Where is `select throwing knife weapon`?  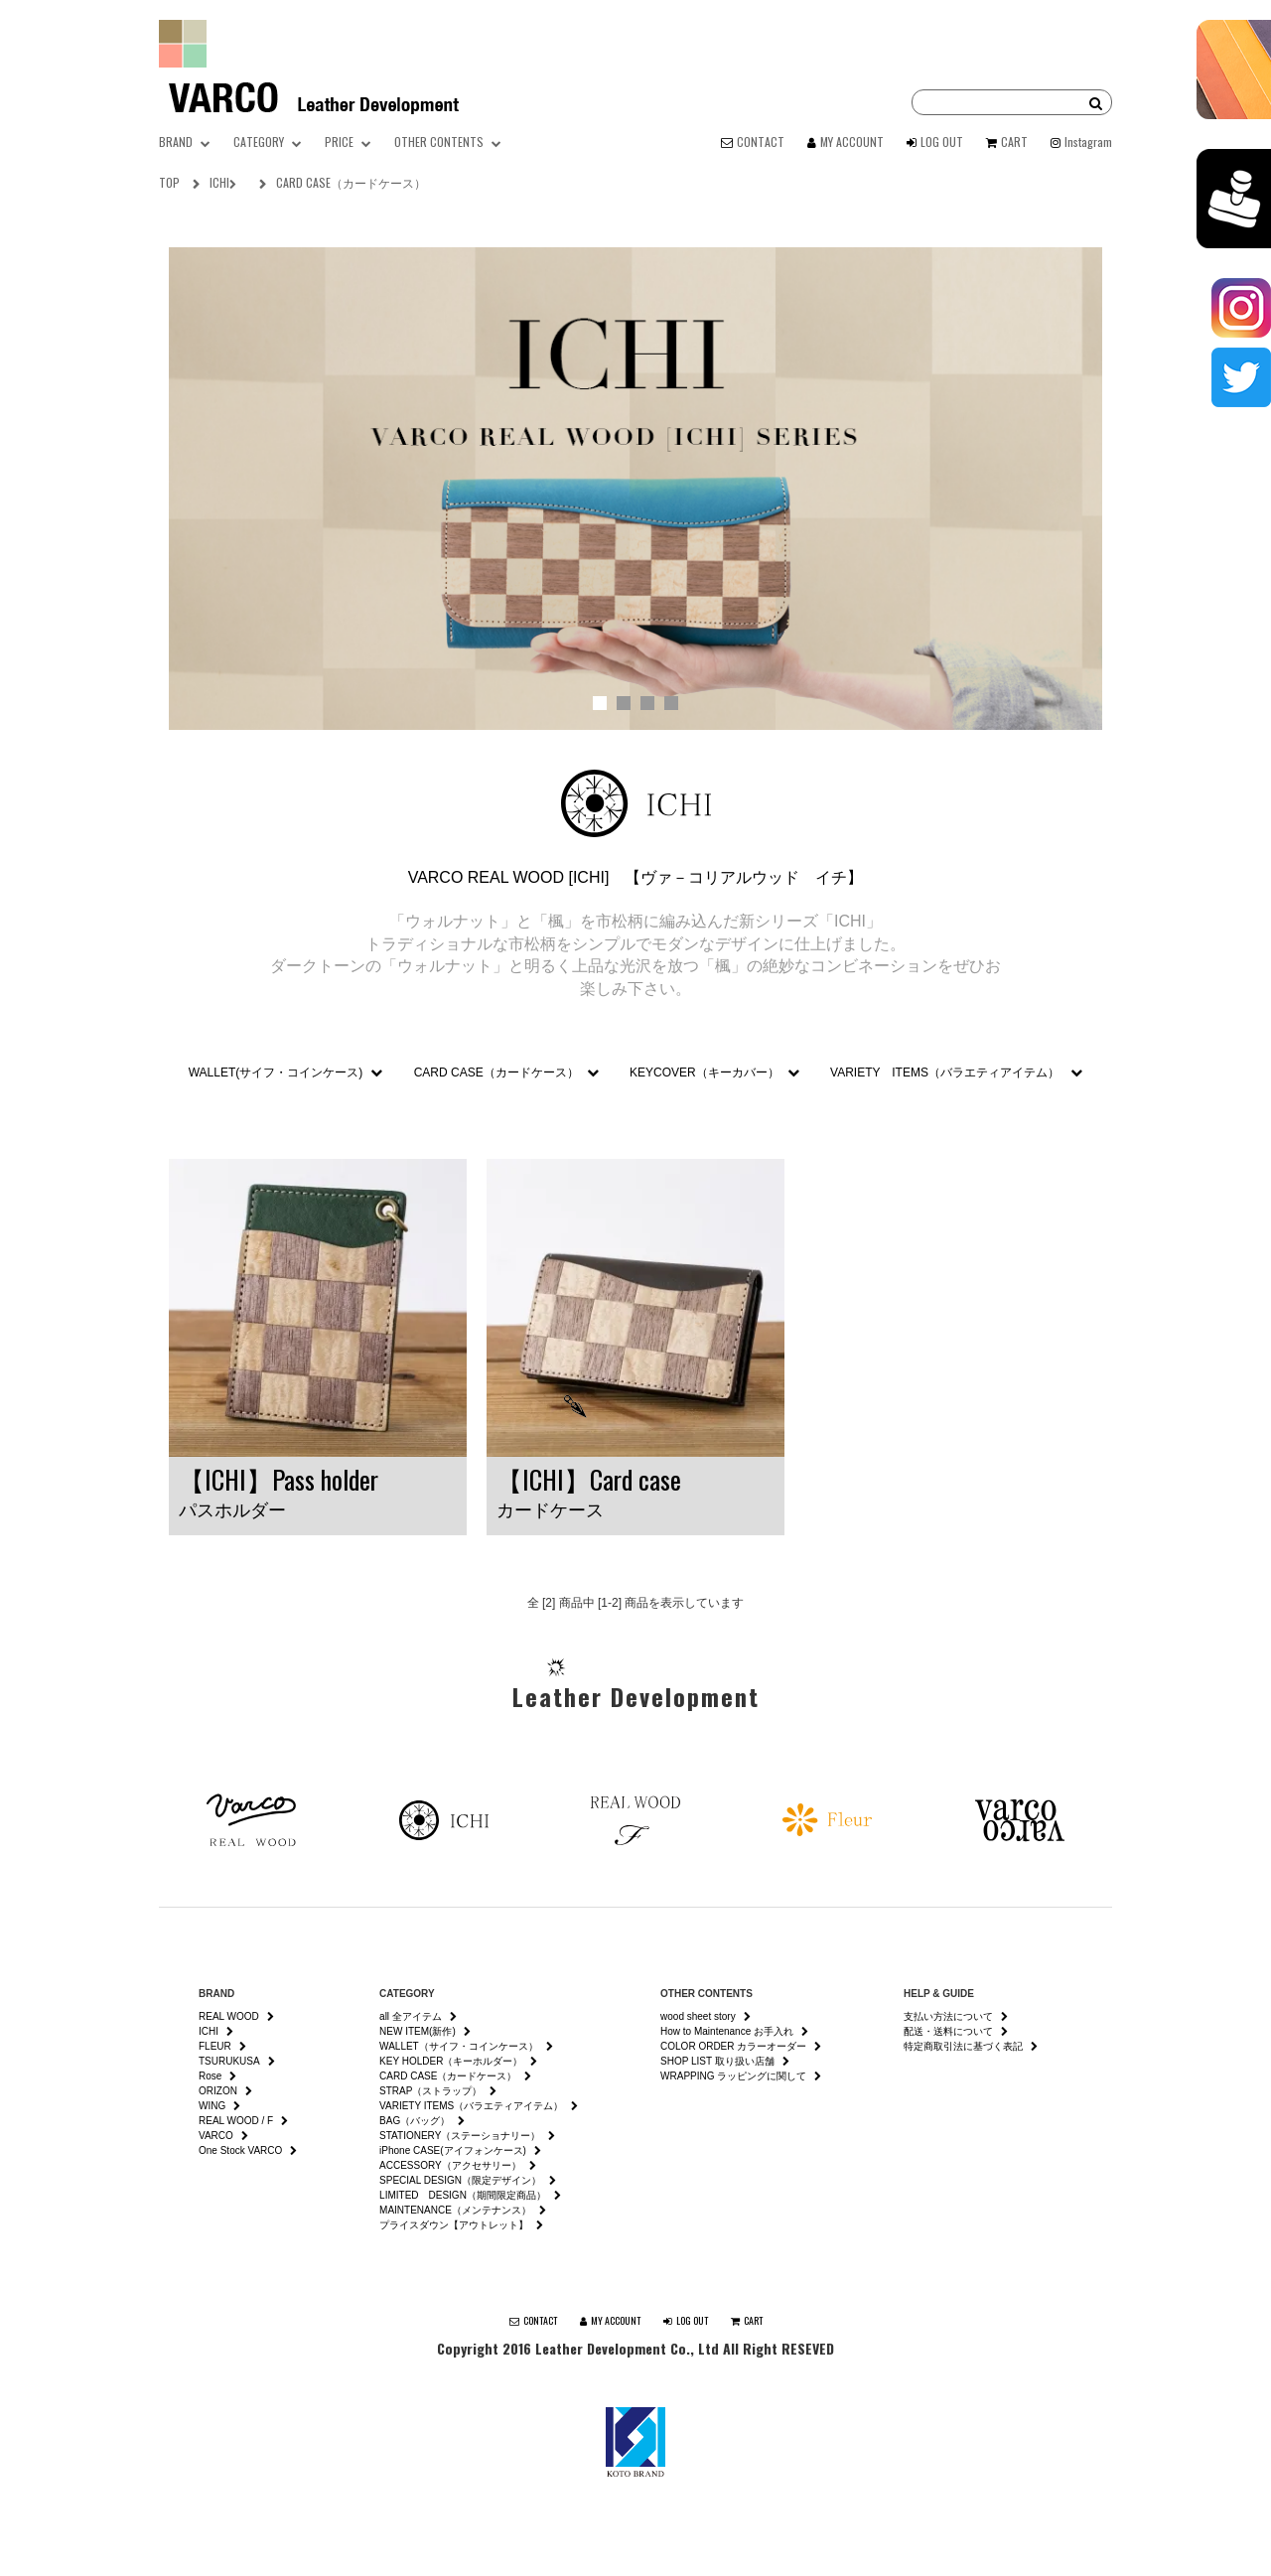
select throwing knife weapon is located at coordinates (575, 1406).